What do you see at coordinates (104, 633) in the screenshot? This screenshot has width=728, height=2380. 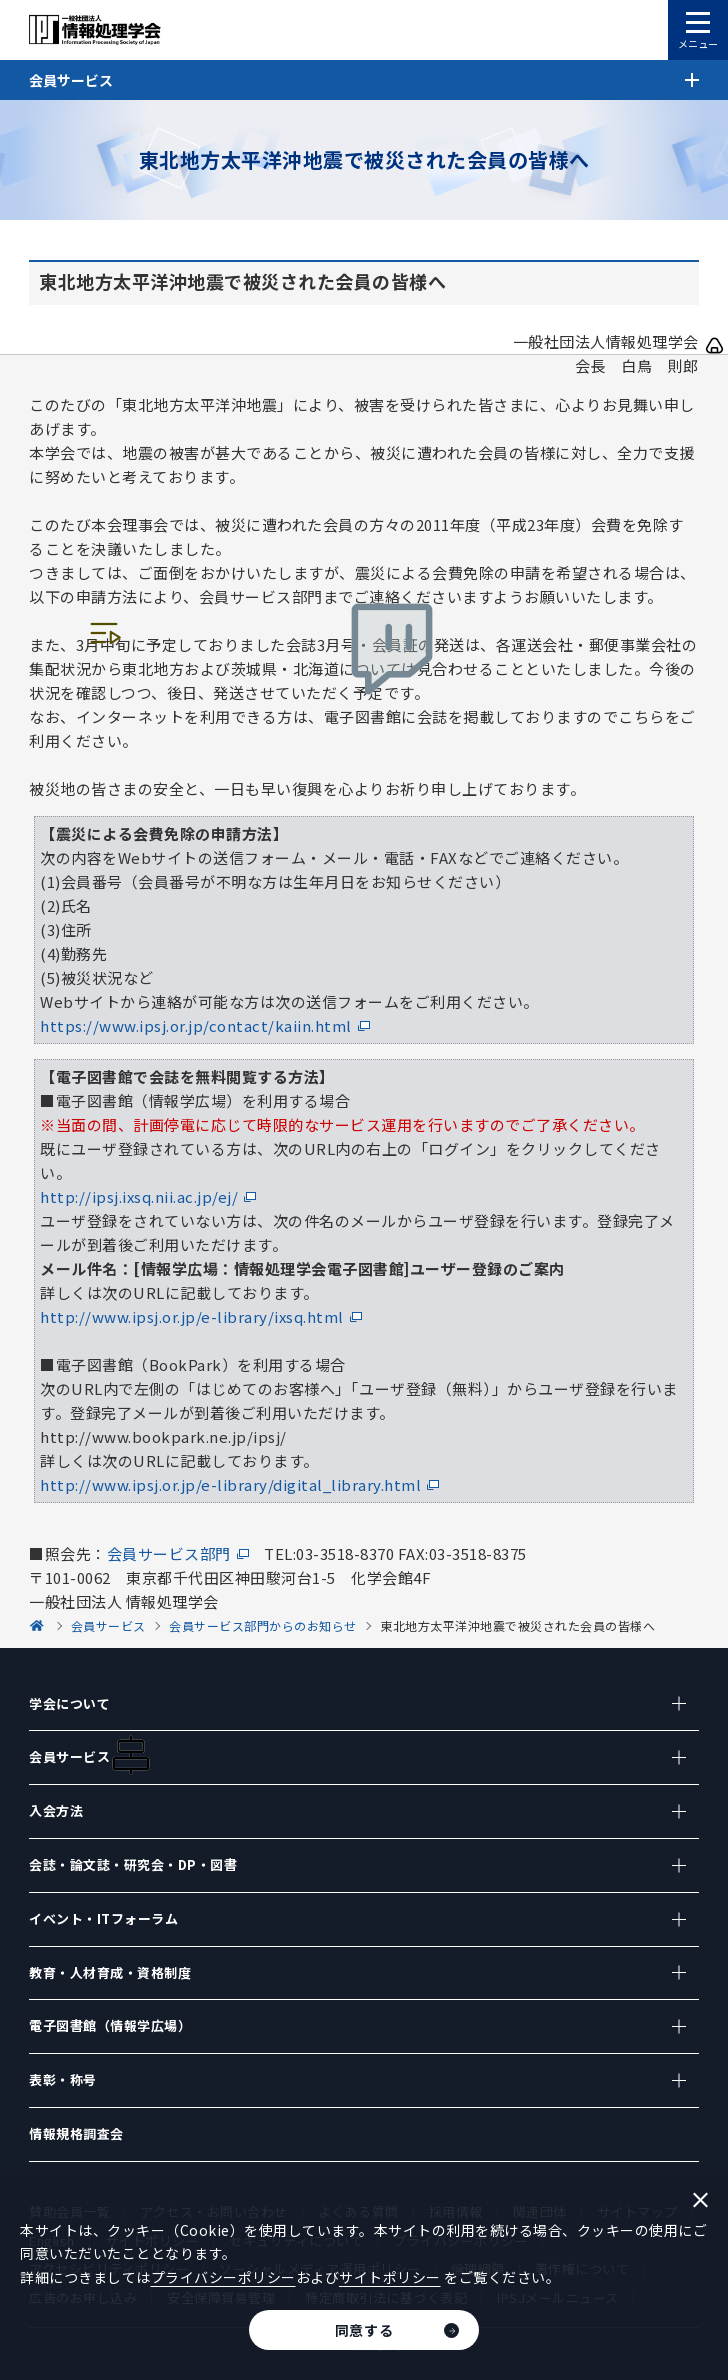 I see `view playback queue` at bounding box center [104, 633].